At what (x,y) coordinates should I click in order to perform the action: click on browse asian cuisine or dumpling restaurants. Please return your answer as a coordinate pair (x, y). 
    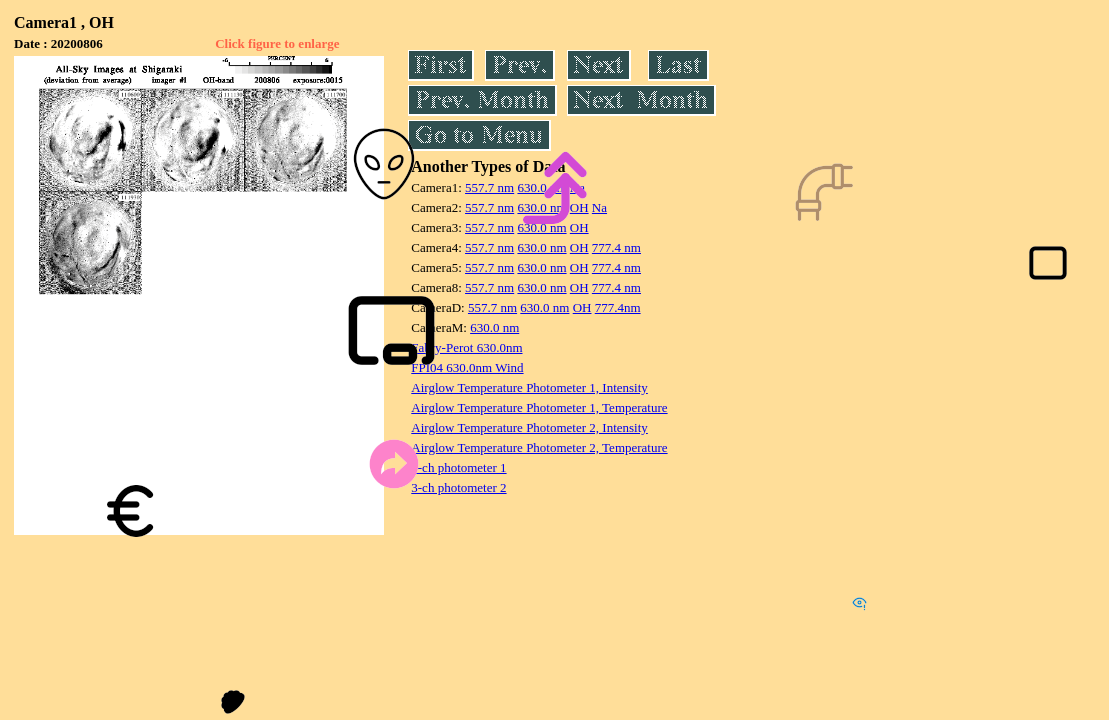
    Looking at the image, I should click on (233, 702).